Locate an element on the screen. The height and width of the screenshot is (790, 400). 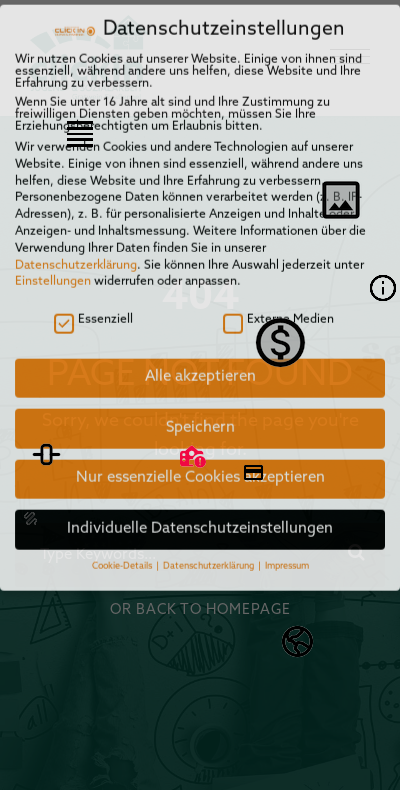
switch to western hemisphere or Americas region is located at coordinates (297, 641).